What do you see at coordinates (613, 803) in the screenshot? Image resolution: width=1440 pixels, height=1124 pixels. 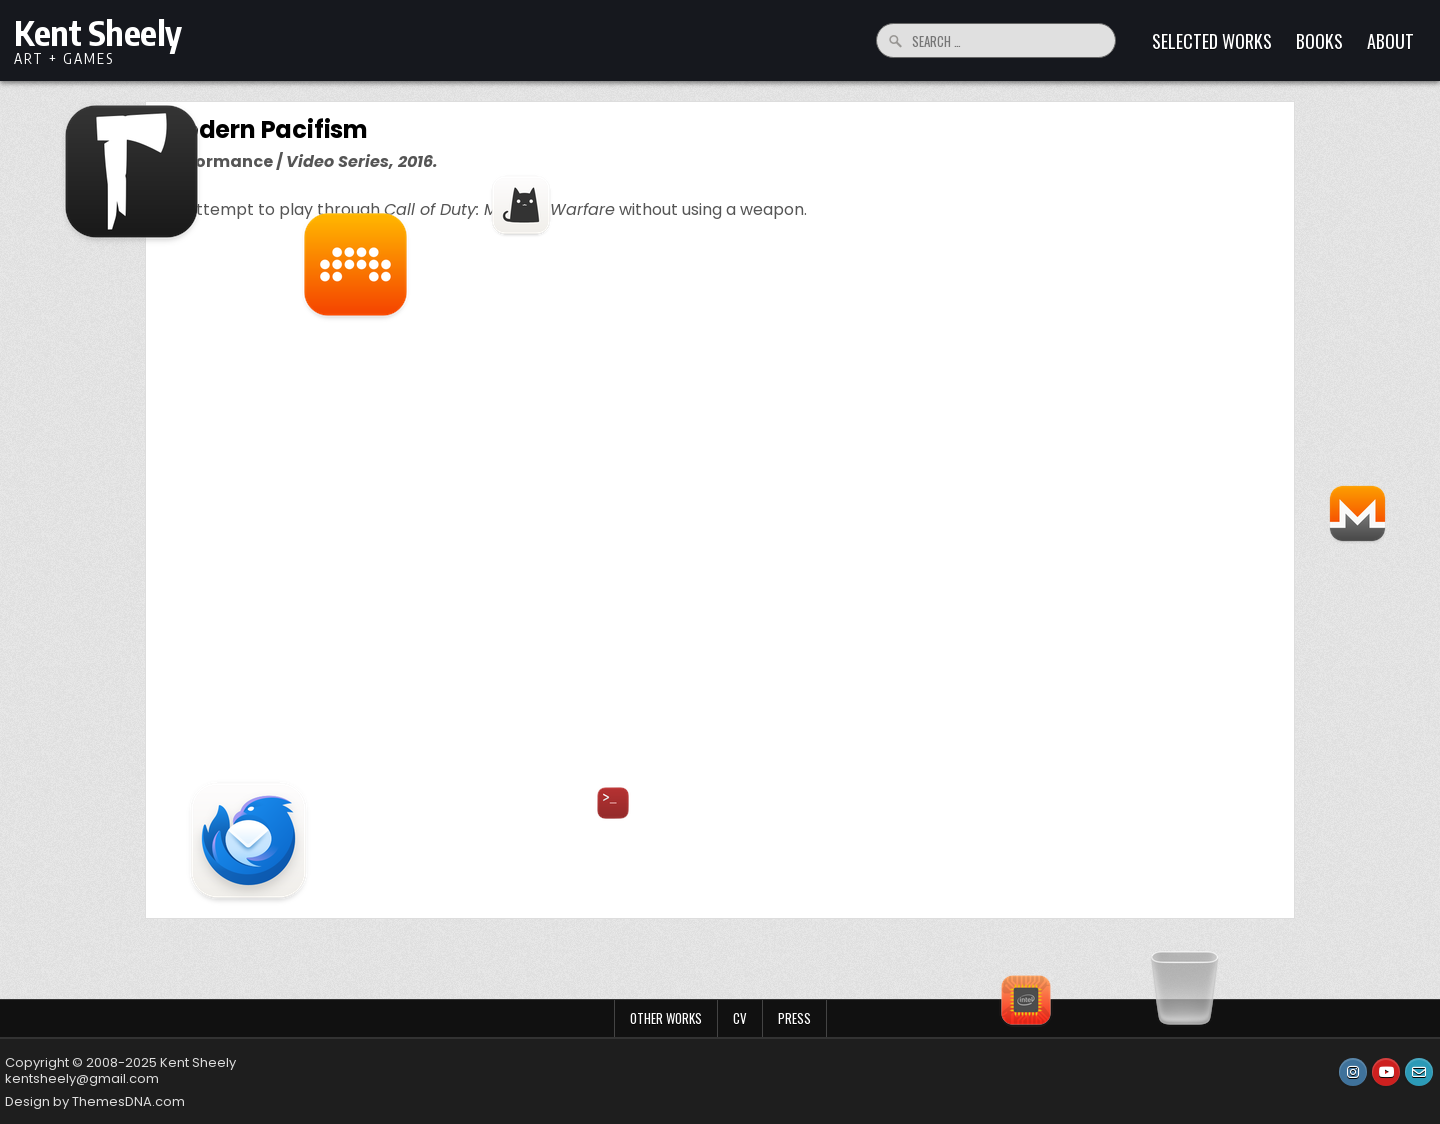 I see `open terminal with superuser/root privileges` at bounding box center [613, 803].